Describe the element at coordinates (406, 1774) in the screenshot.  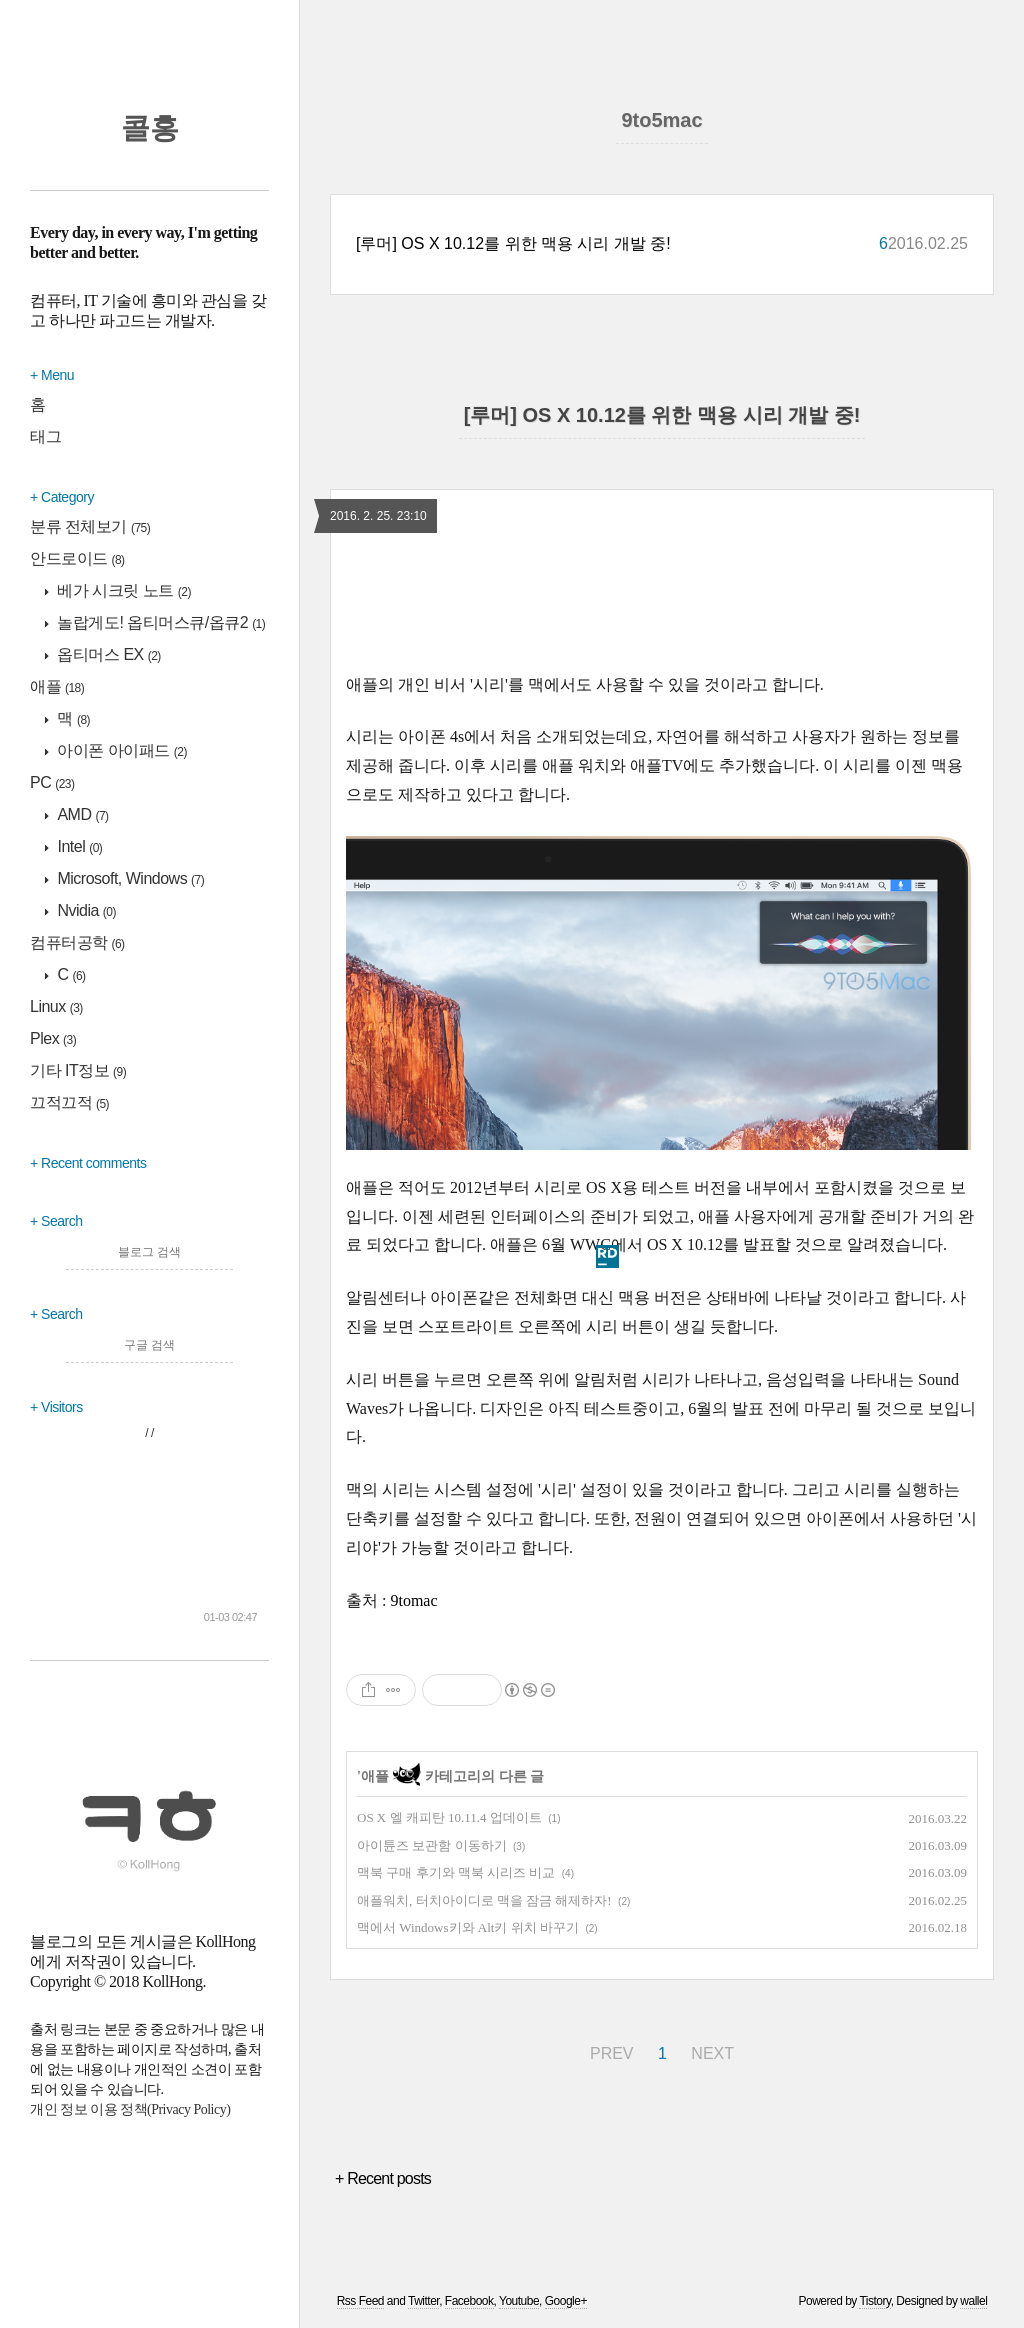
I see `open GIMP image editor` at that location.